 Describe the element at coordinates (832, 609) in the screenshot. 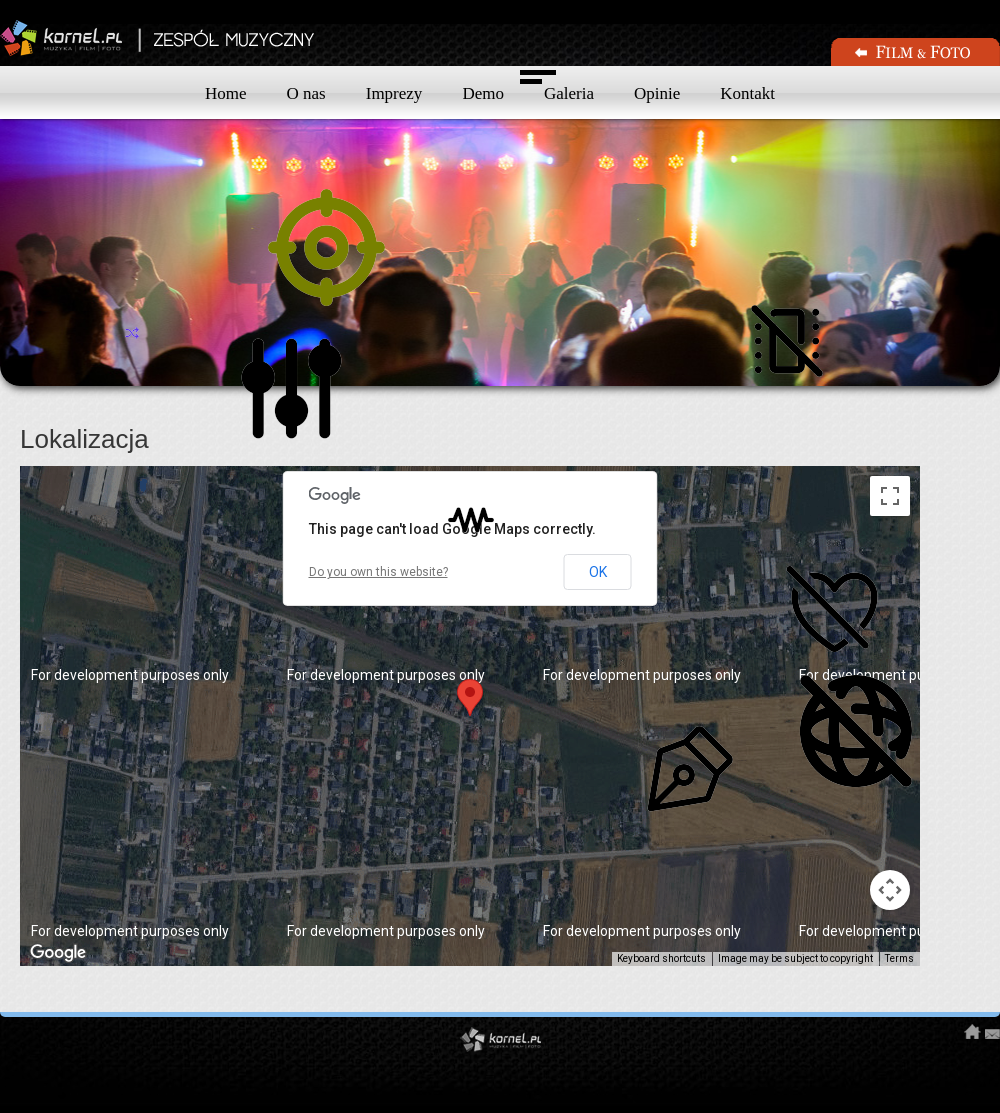

I see `remove from favorites` at that location.